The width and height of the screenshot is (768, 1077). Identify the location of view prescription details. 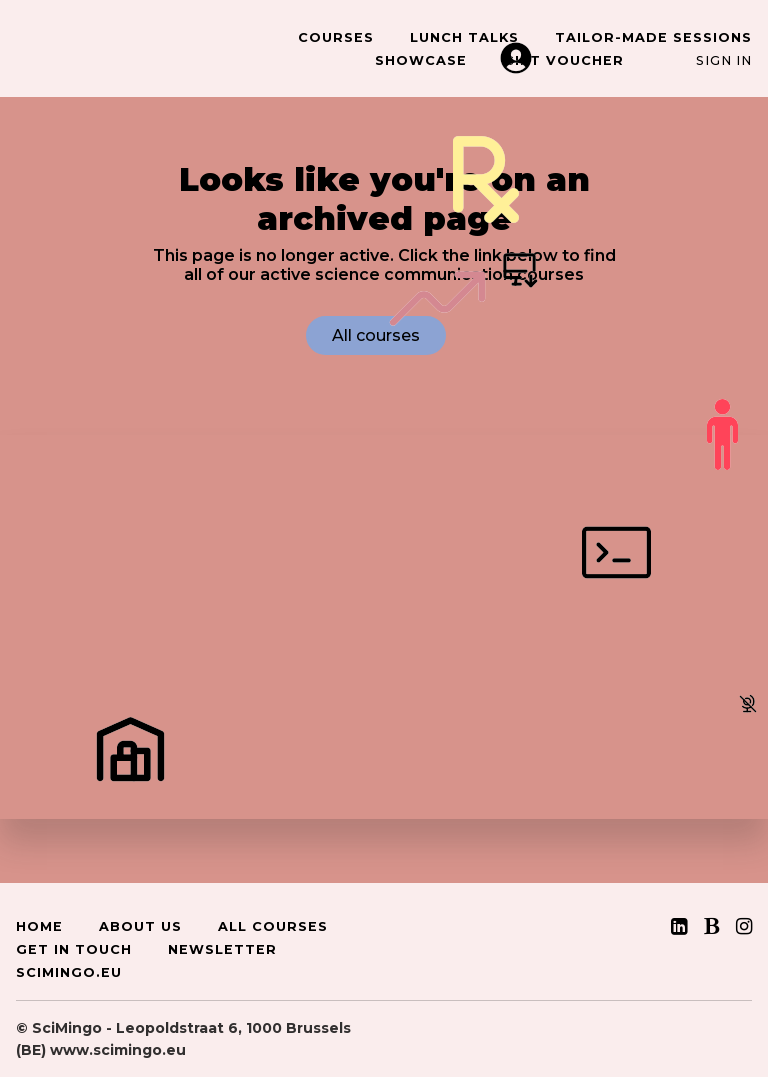
(482, 179).